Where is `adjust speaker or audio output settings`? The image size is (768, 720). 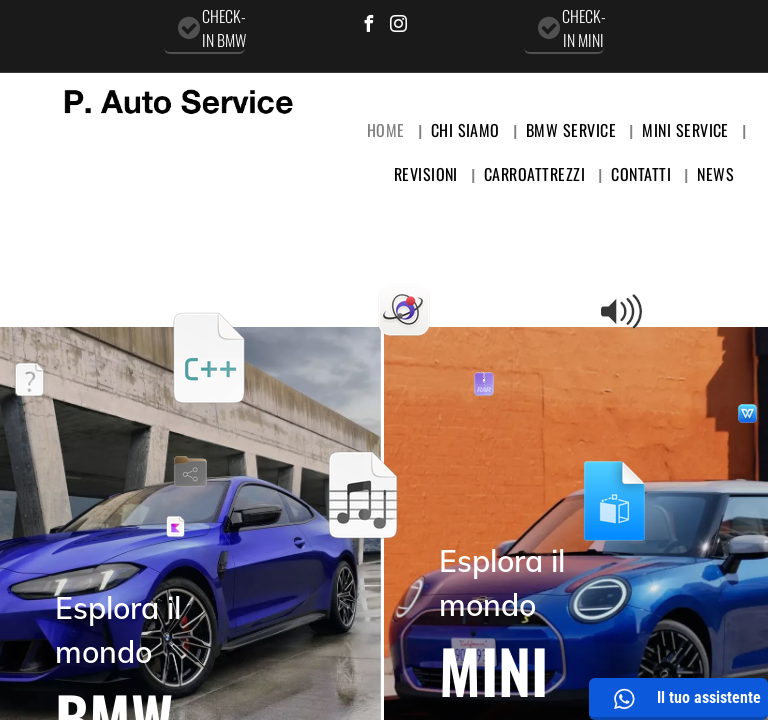 adjust speaker or audio output settings is located at coordinates (621, 311).